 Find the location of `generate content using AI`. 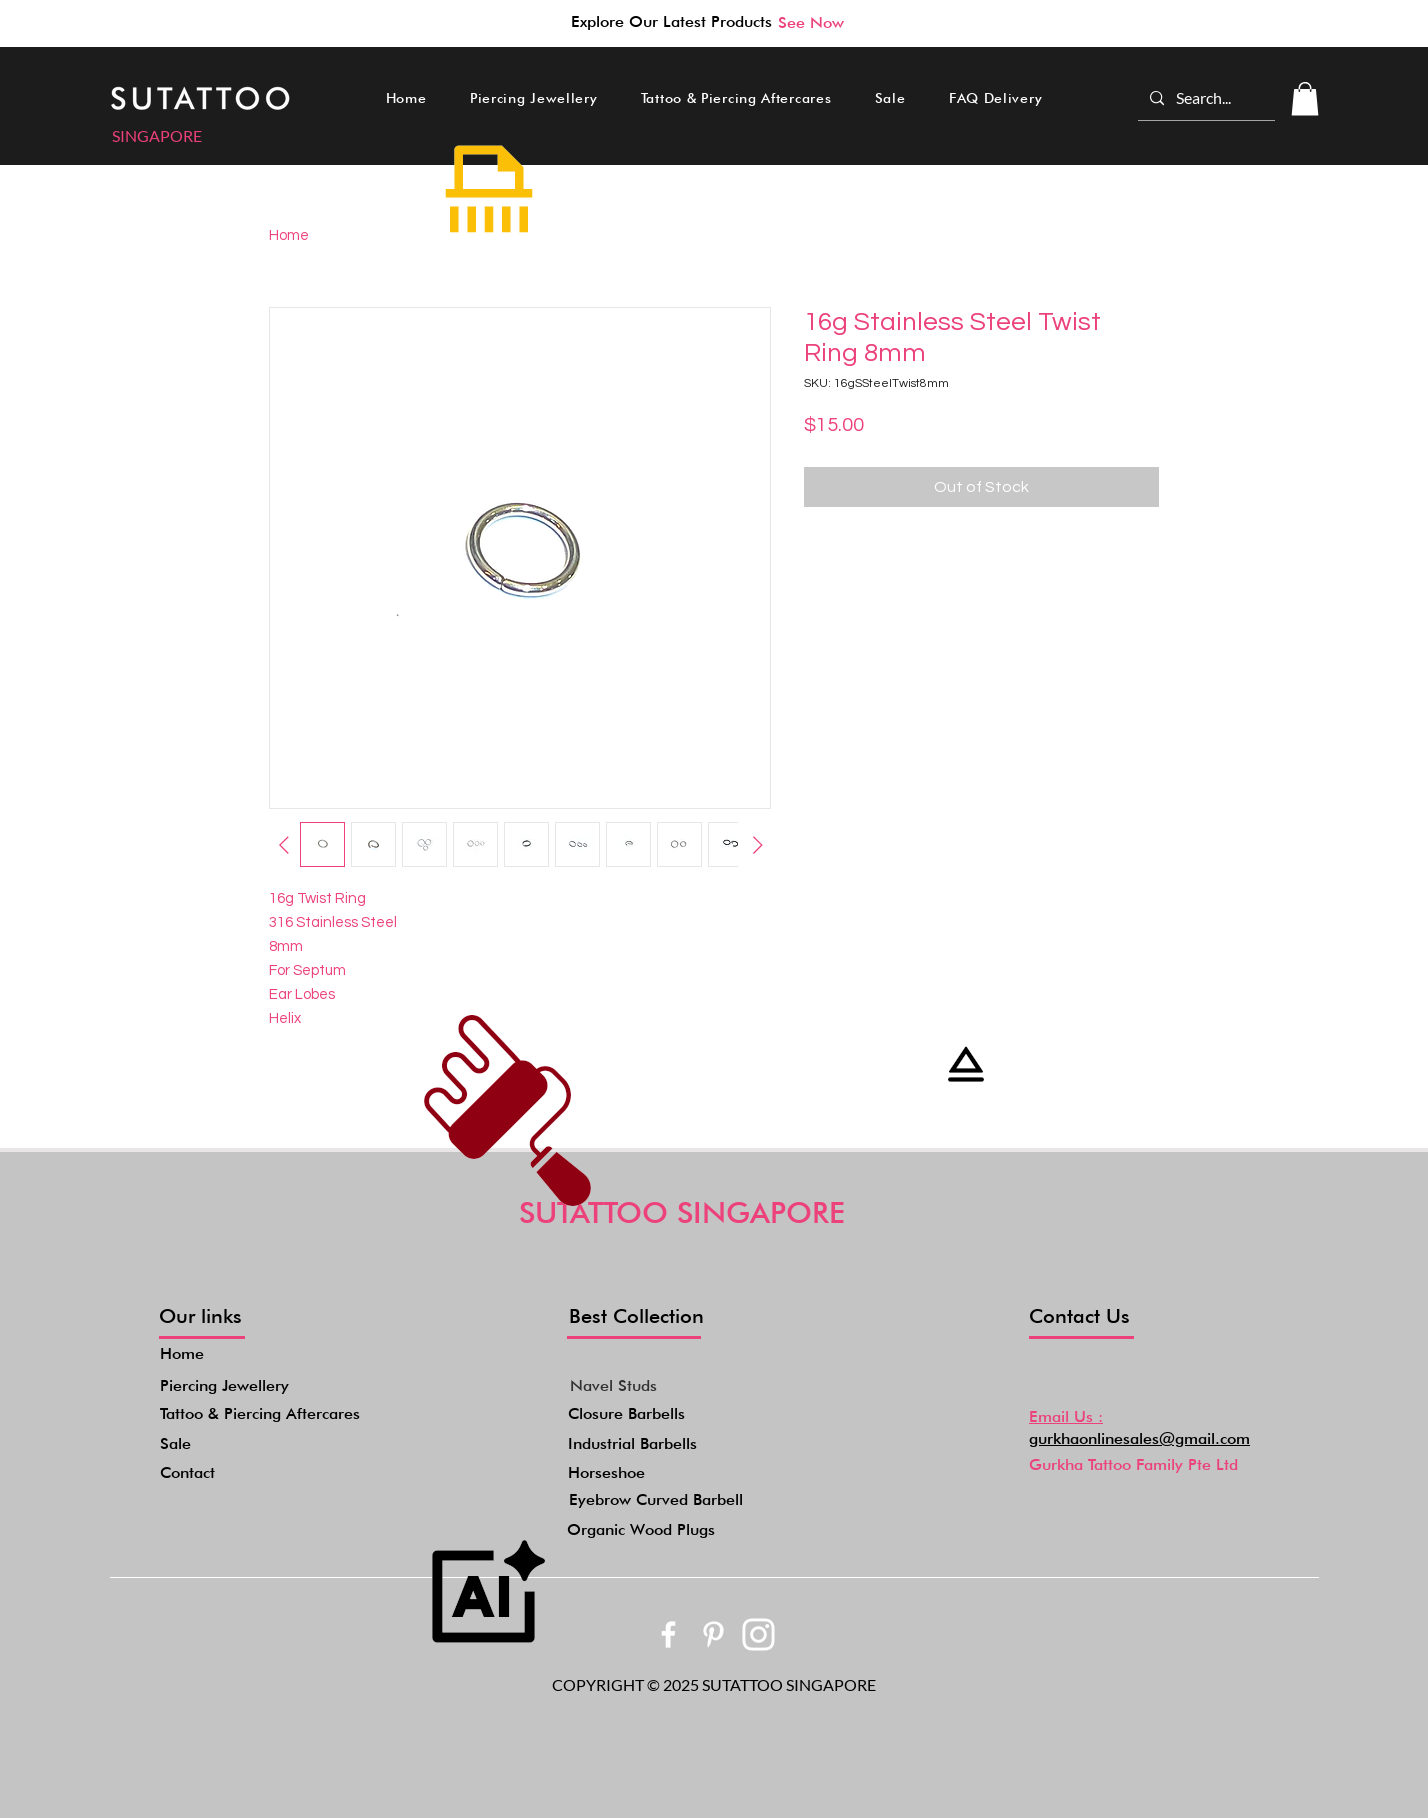

generate content using AI is located at coordinates (483, 1596).